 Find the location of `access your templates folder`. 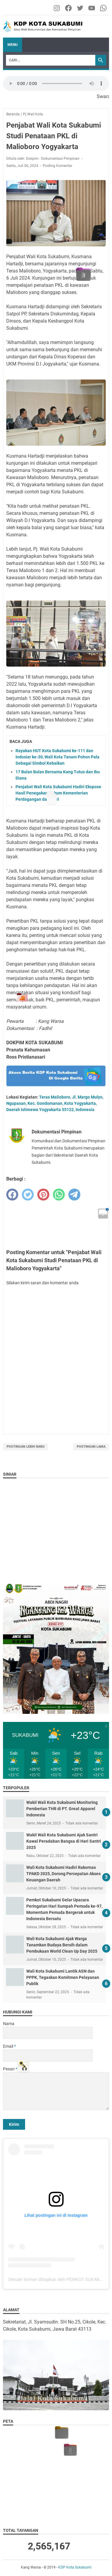

access your templates folder is located at coordinates (83, 274).